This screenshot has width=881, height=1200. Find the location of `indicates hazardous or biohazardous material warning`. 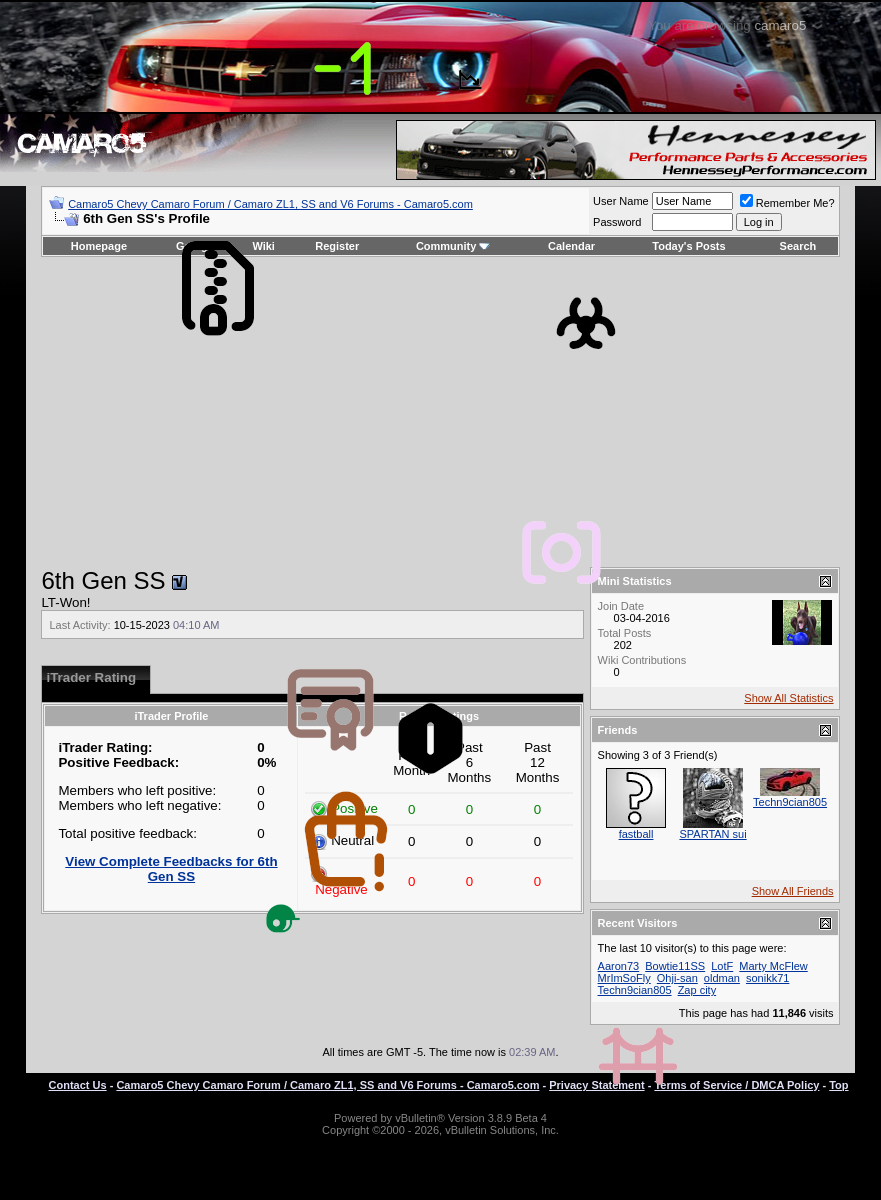

indicates hazardous or biohazardous material warning is located at coordinates (586, 325).